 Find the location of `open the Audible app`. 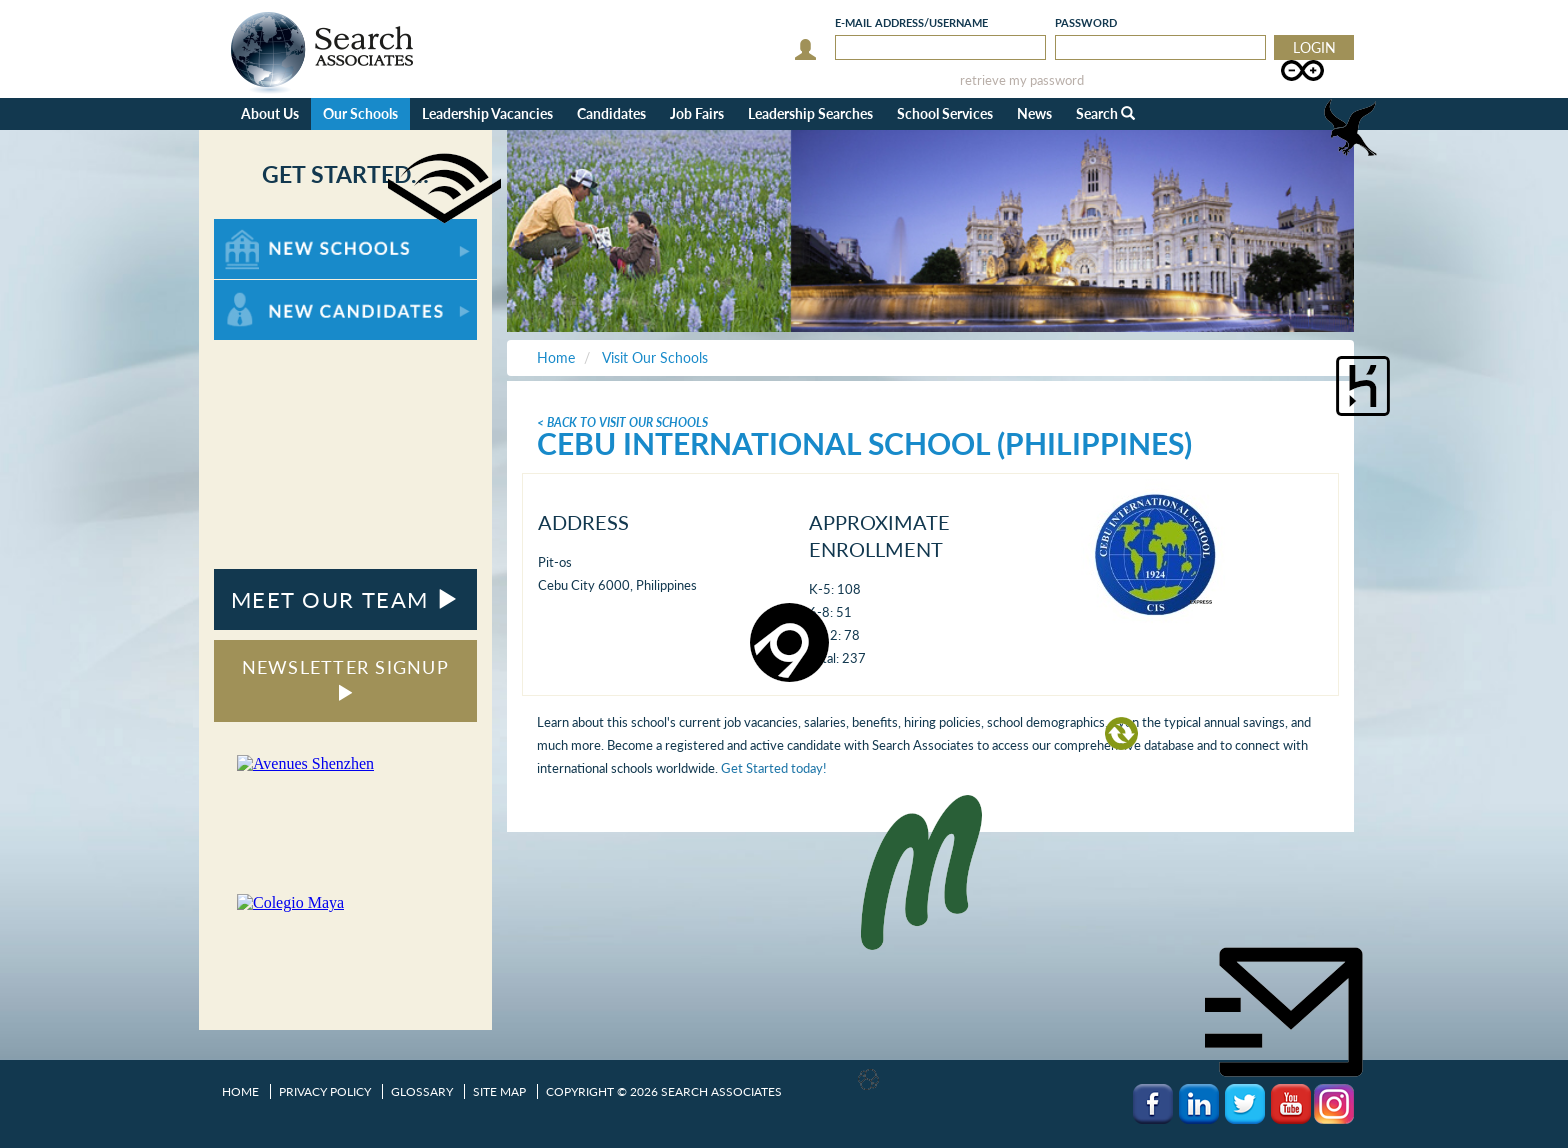

open the Audible app is located at coordinates (444, 188).